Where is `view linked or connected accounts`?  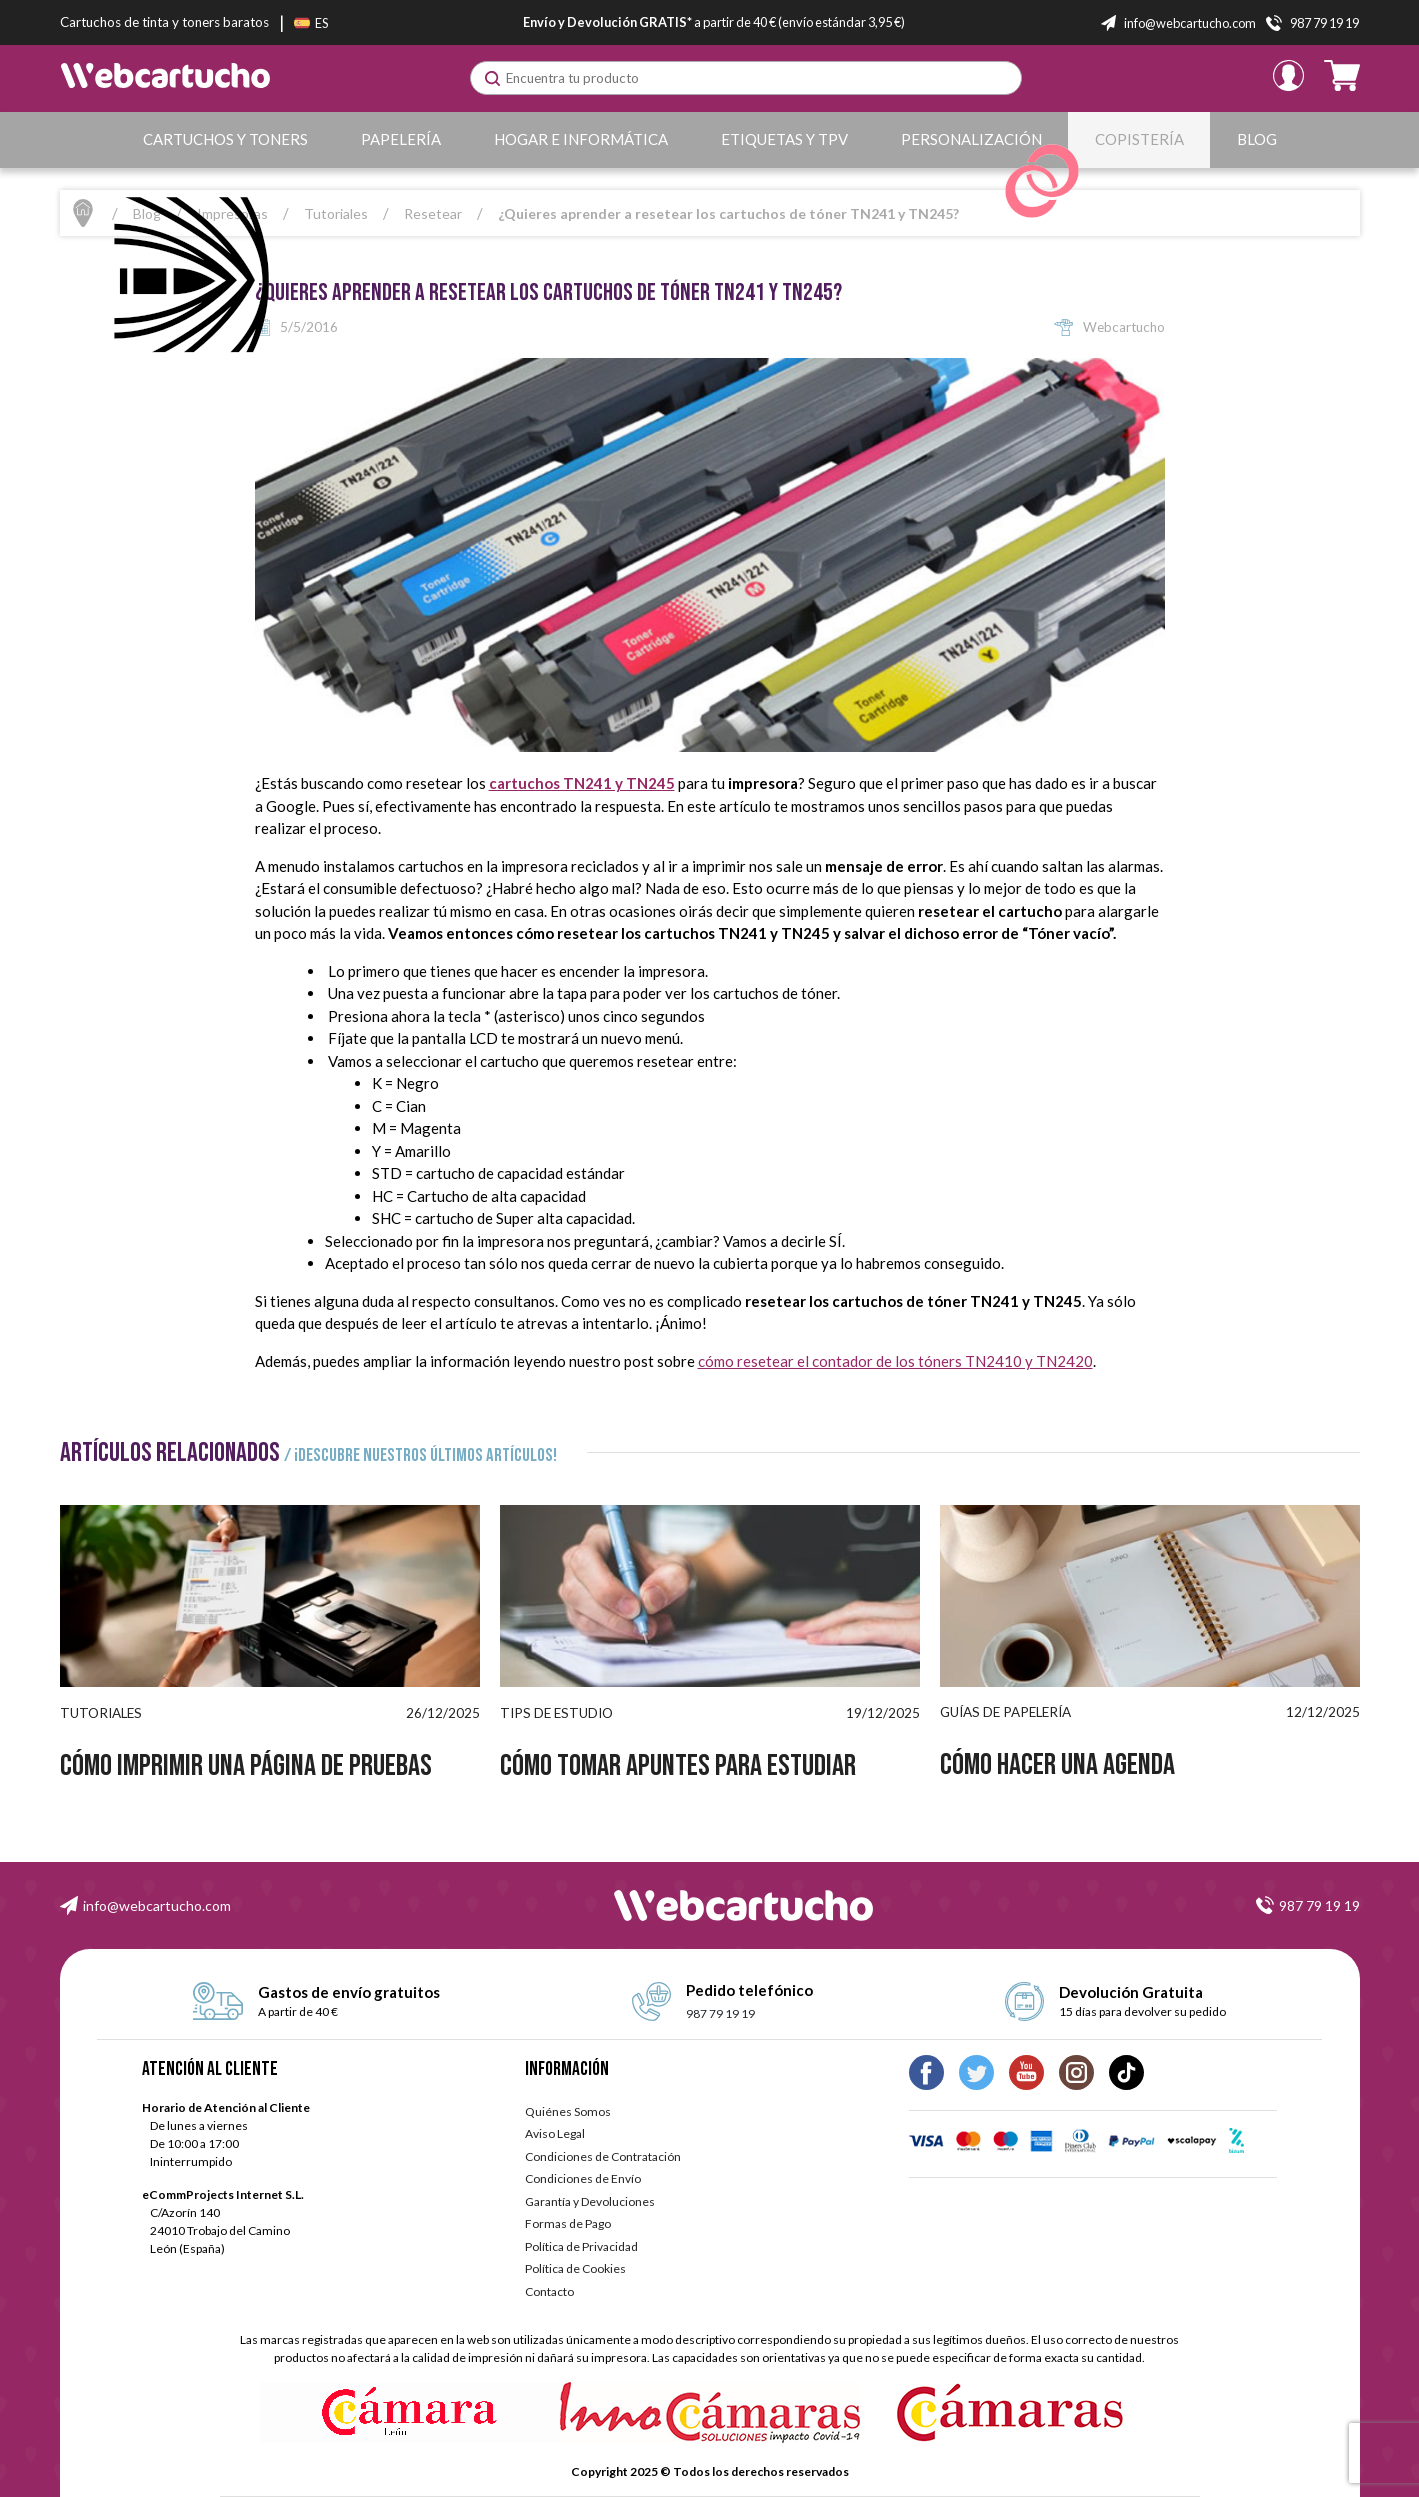
view linked or connected accounts is located at coordinates (1042, 181).